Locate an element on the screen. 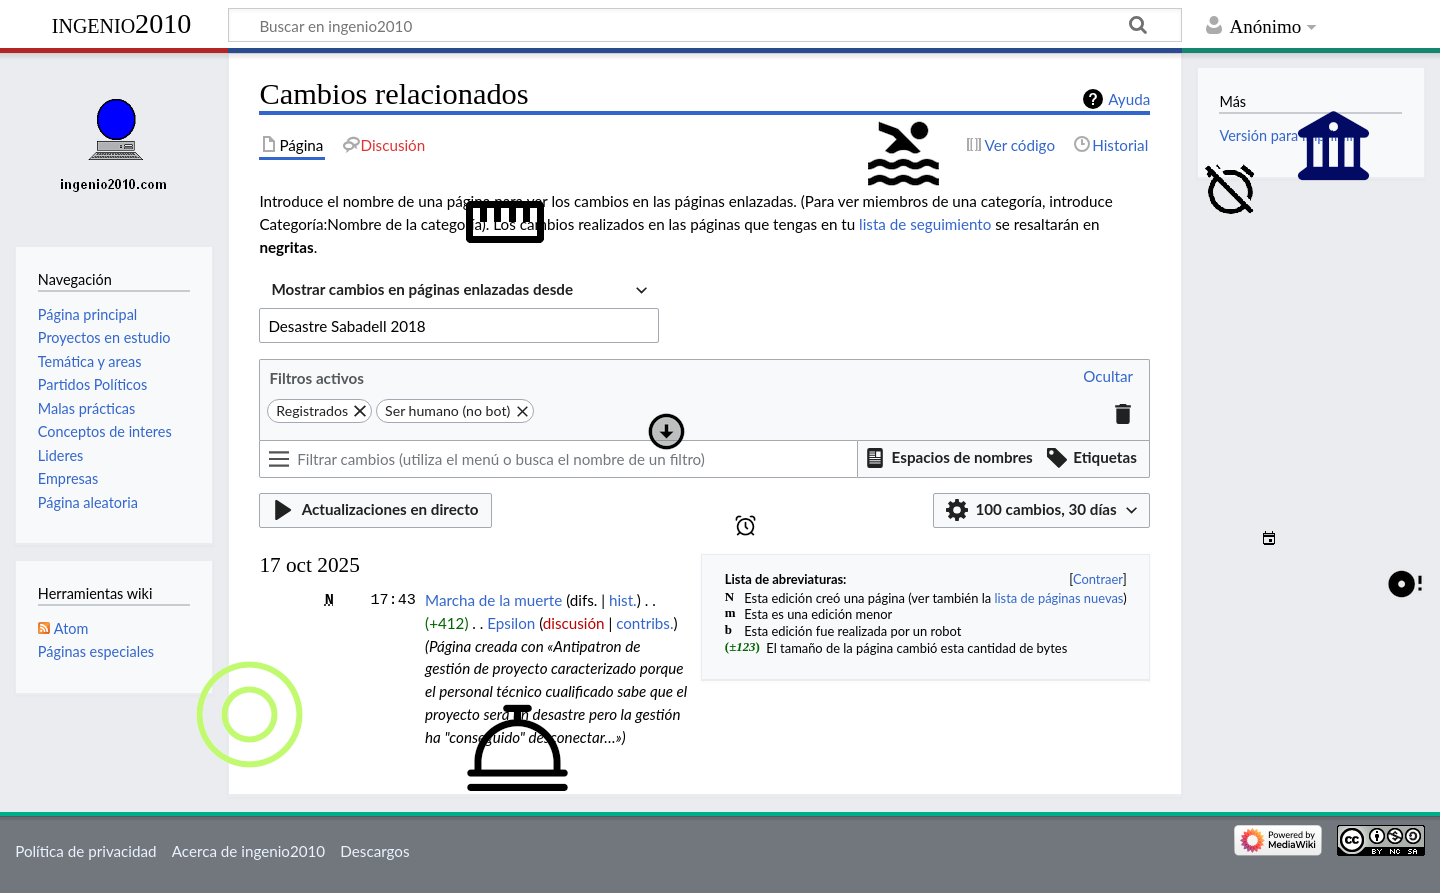 The image size is (1440, 893). request assistance or service is located at coordinates (517, 751).